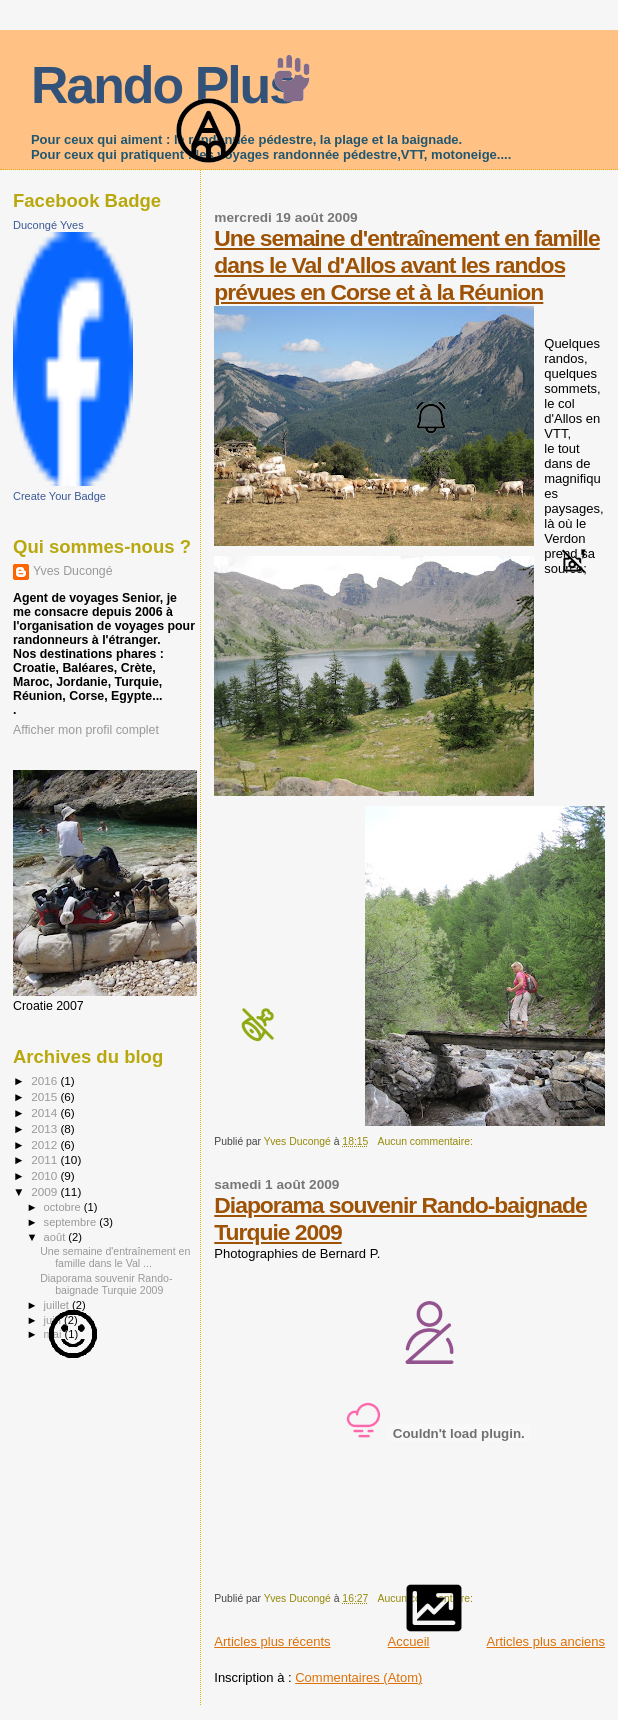  Describe the element at coordinates (292, 78) in the screenshot. I see `show solidarity or support for a cause` at that location.